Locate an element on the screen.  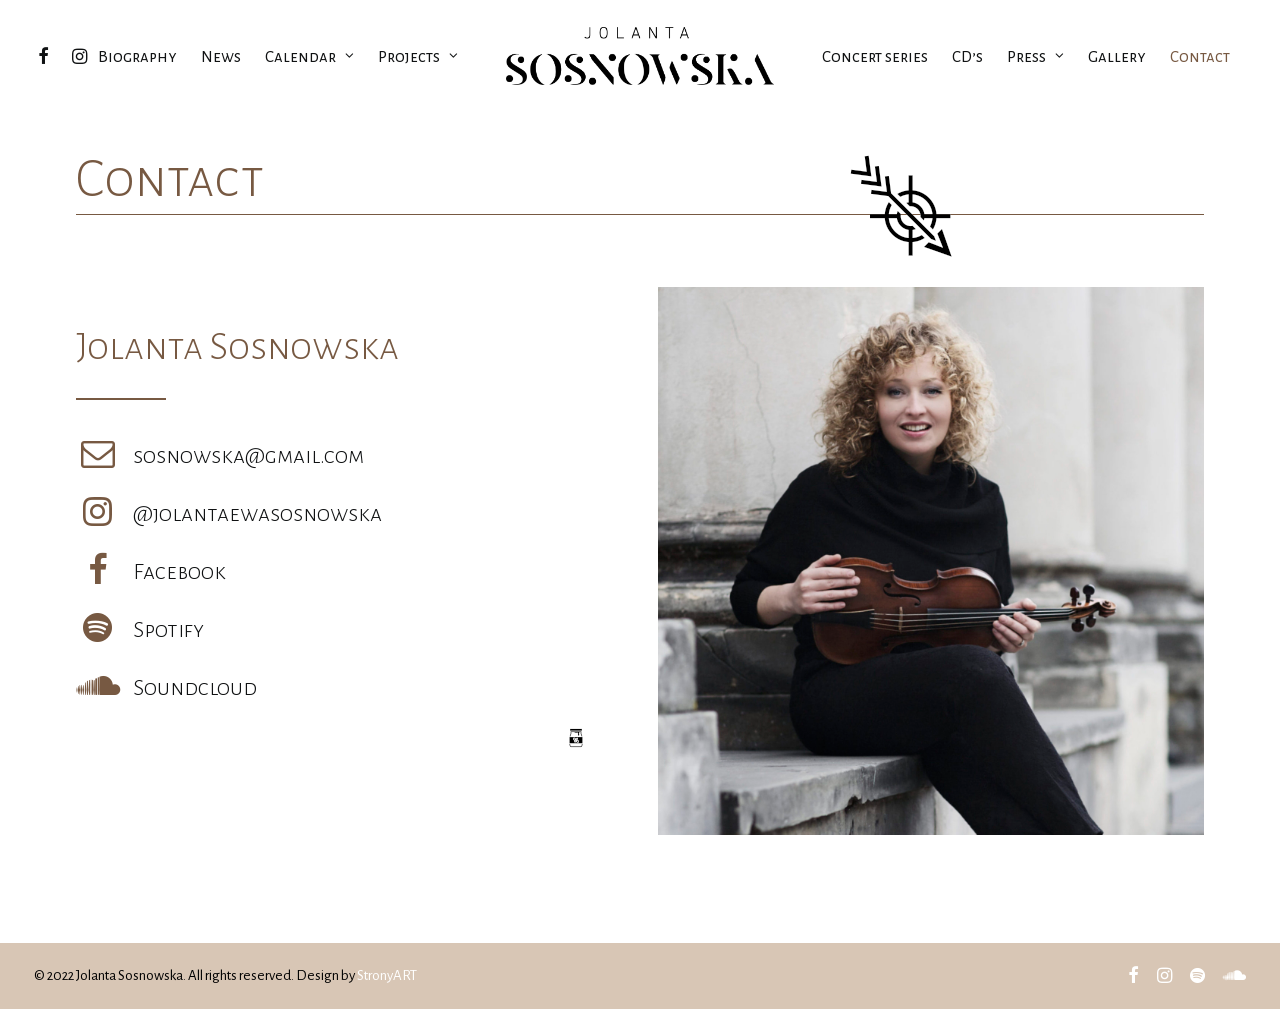
honey or jam item in a game inventory is located at coordinates (576, 738).